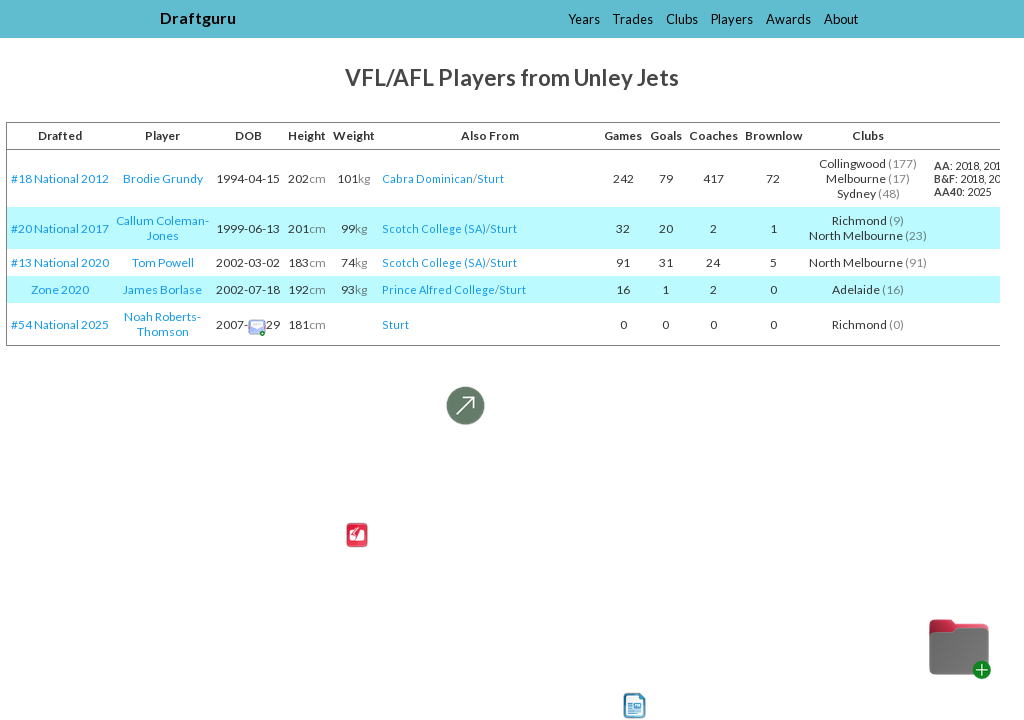 This screenshot has width=1024, height=720. What do you see at coordinates (357, 535) in the screenshot?
I see `an EPS vector image file` at bounding box center [357, 535].